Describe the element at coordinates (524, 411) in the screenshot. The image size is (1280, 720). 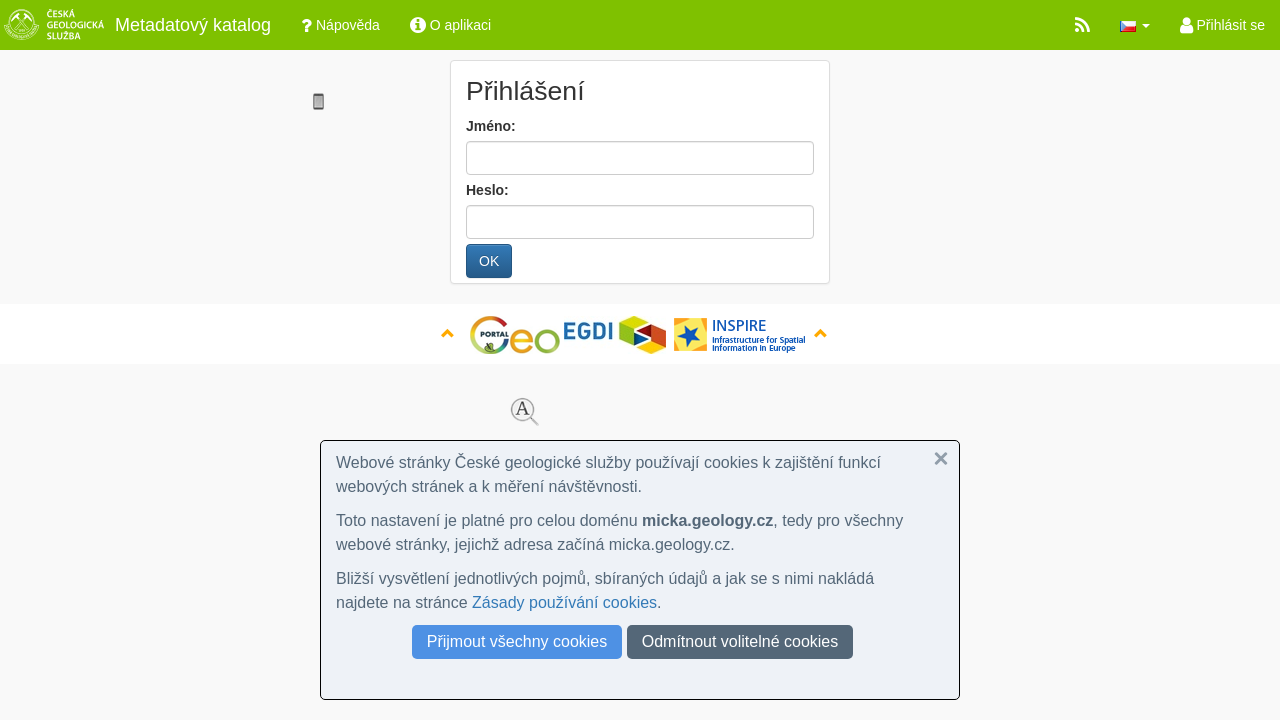
I see `search for files or documents` at that location.